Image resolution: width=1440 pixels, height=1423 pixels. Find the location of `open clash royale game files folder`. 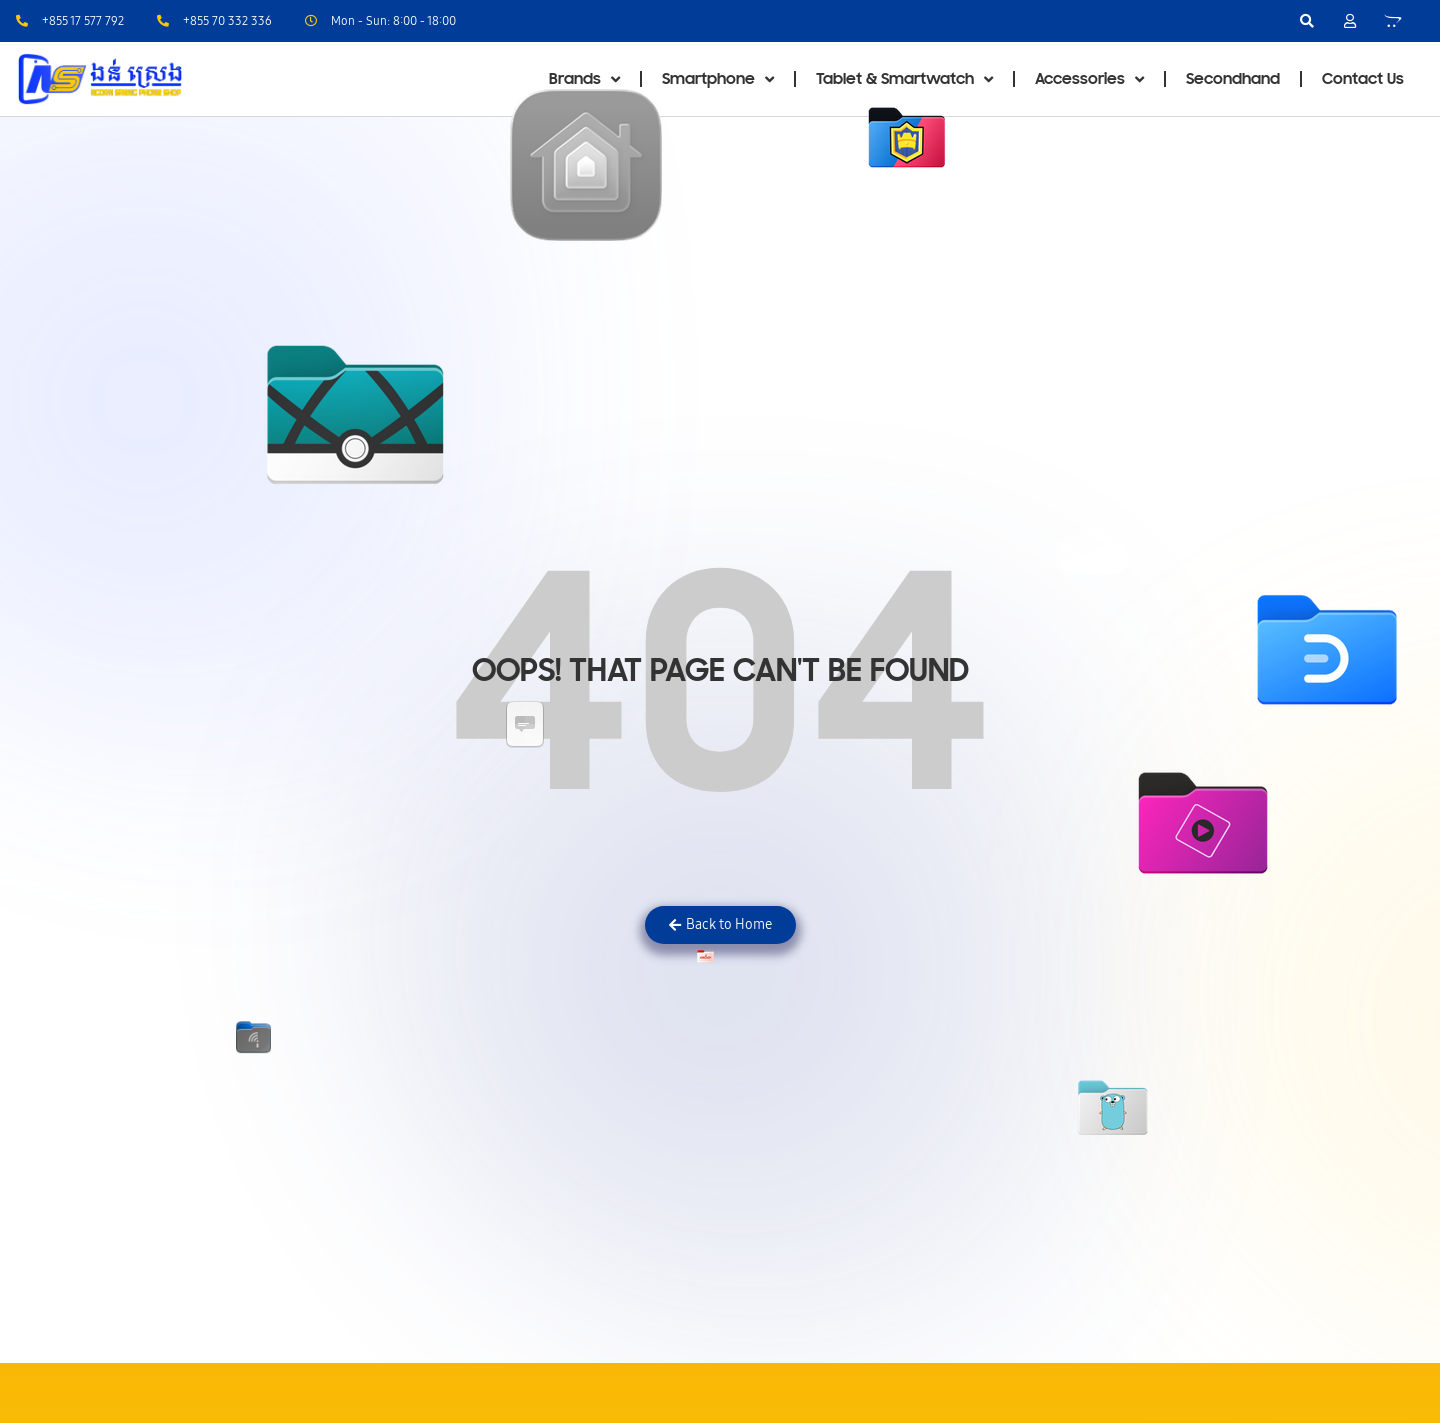

open clash royale game files folder is located at coordinates (906, 139).